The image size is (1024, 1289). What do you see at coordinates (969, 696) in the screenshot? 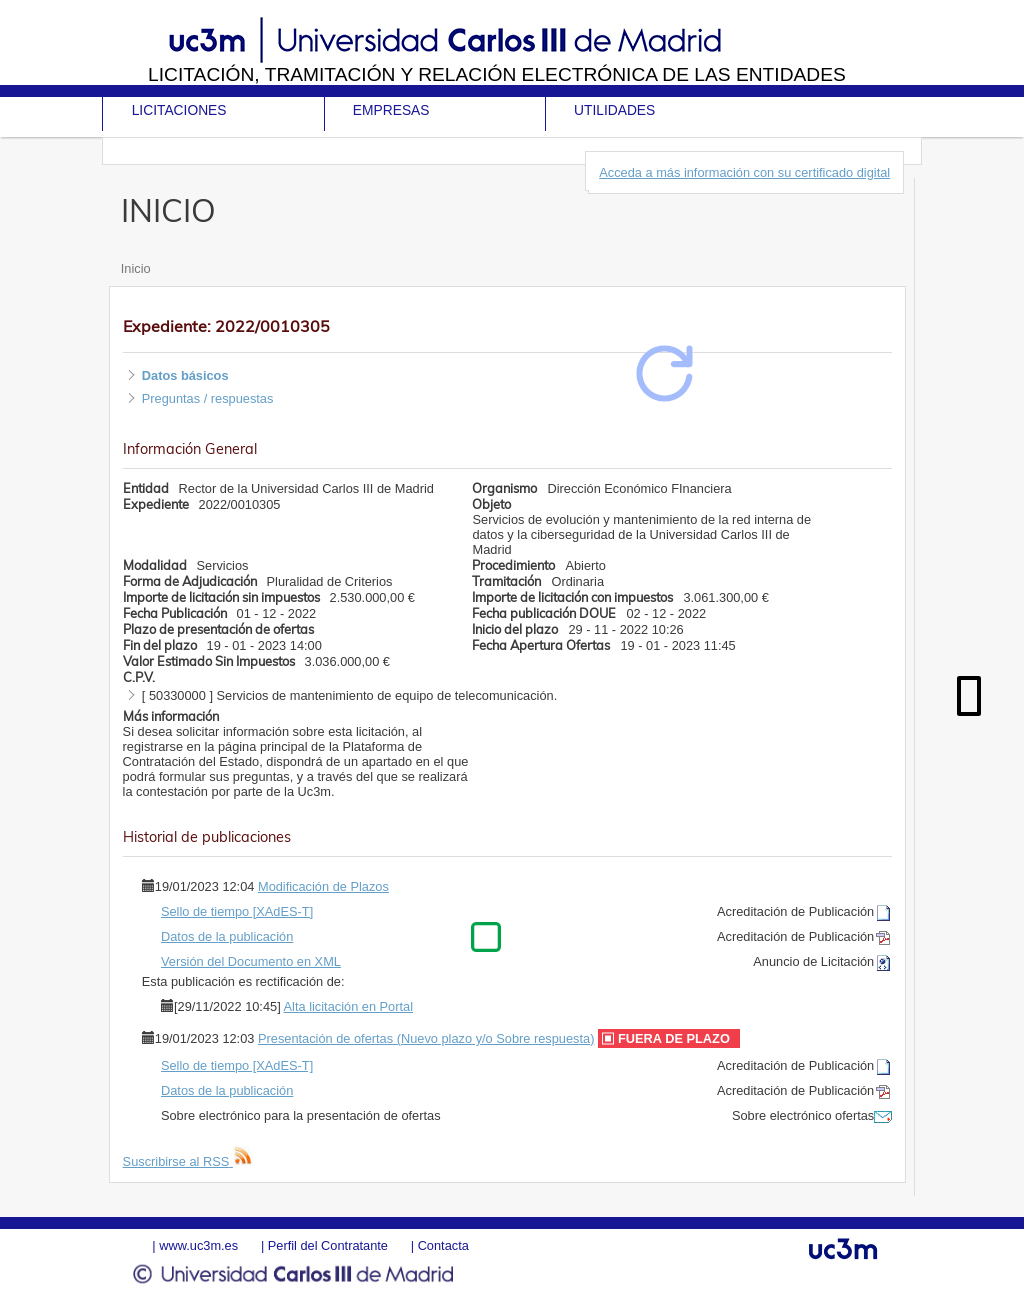
I see `national geographic brand logo` at bounding box center [969, 696].